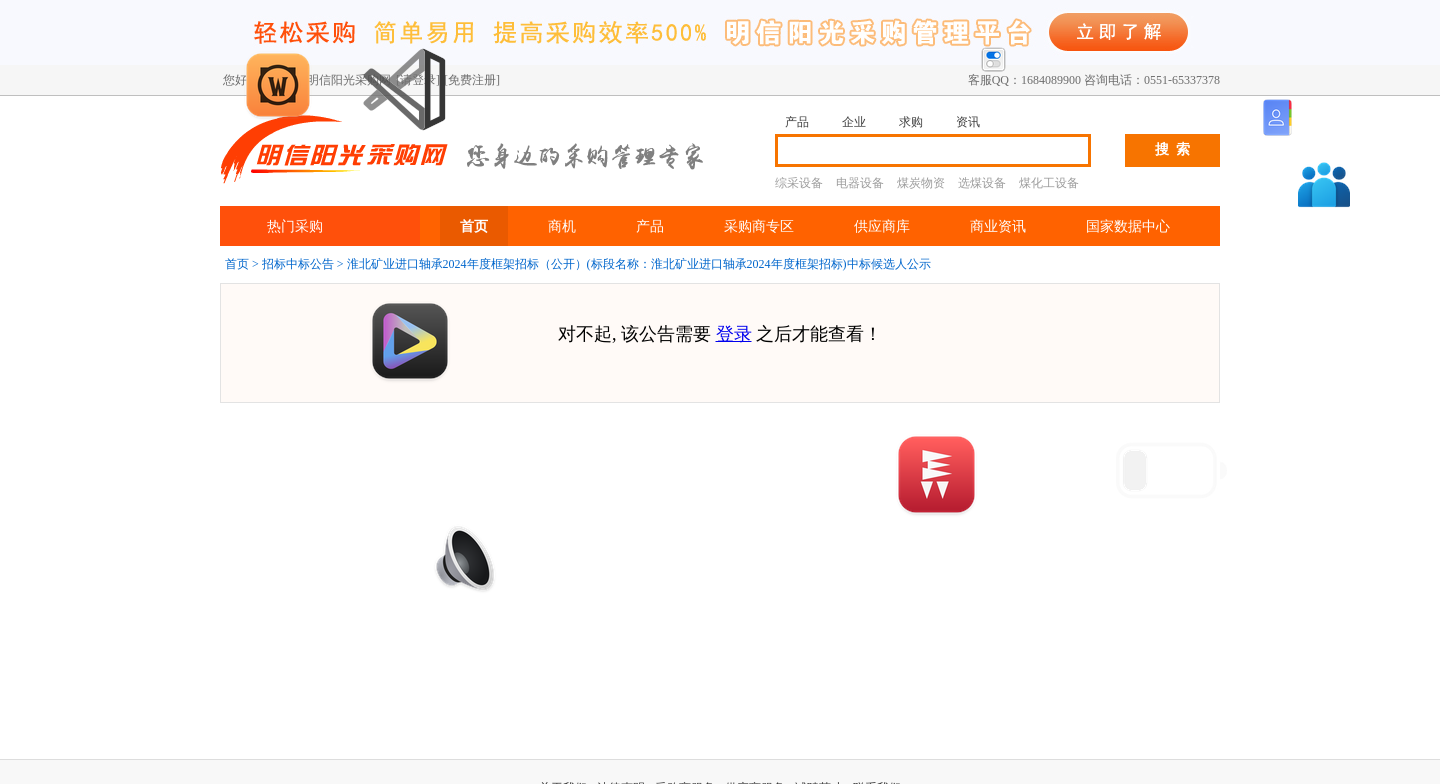 This screenshot has width=1440, height=784. Describe the element at coordinates (936, 474) in the screenshot. I see `open persepolis download manager` at that location.